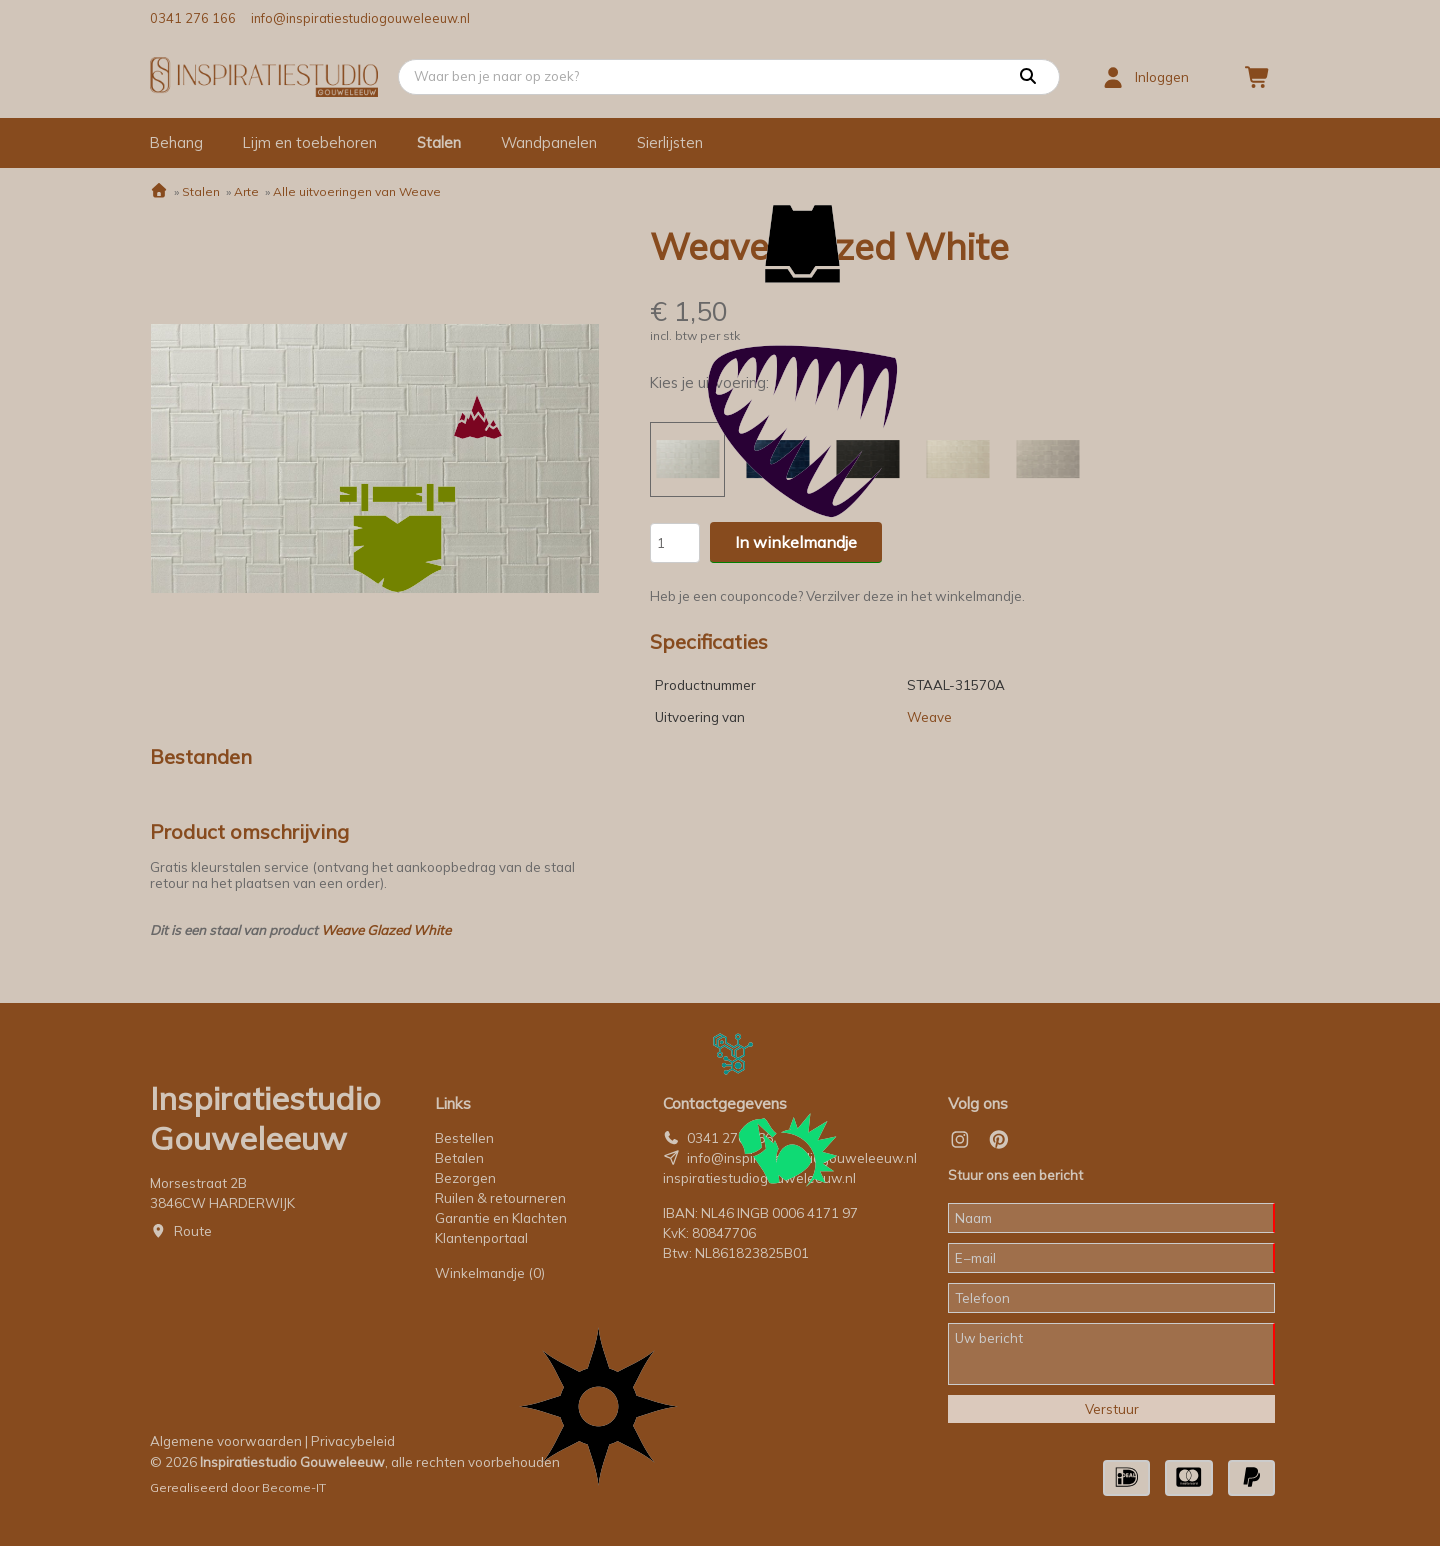  I want to click on indicates a hazard or danger zone in gameplay, so click(598, 1406).